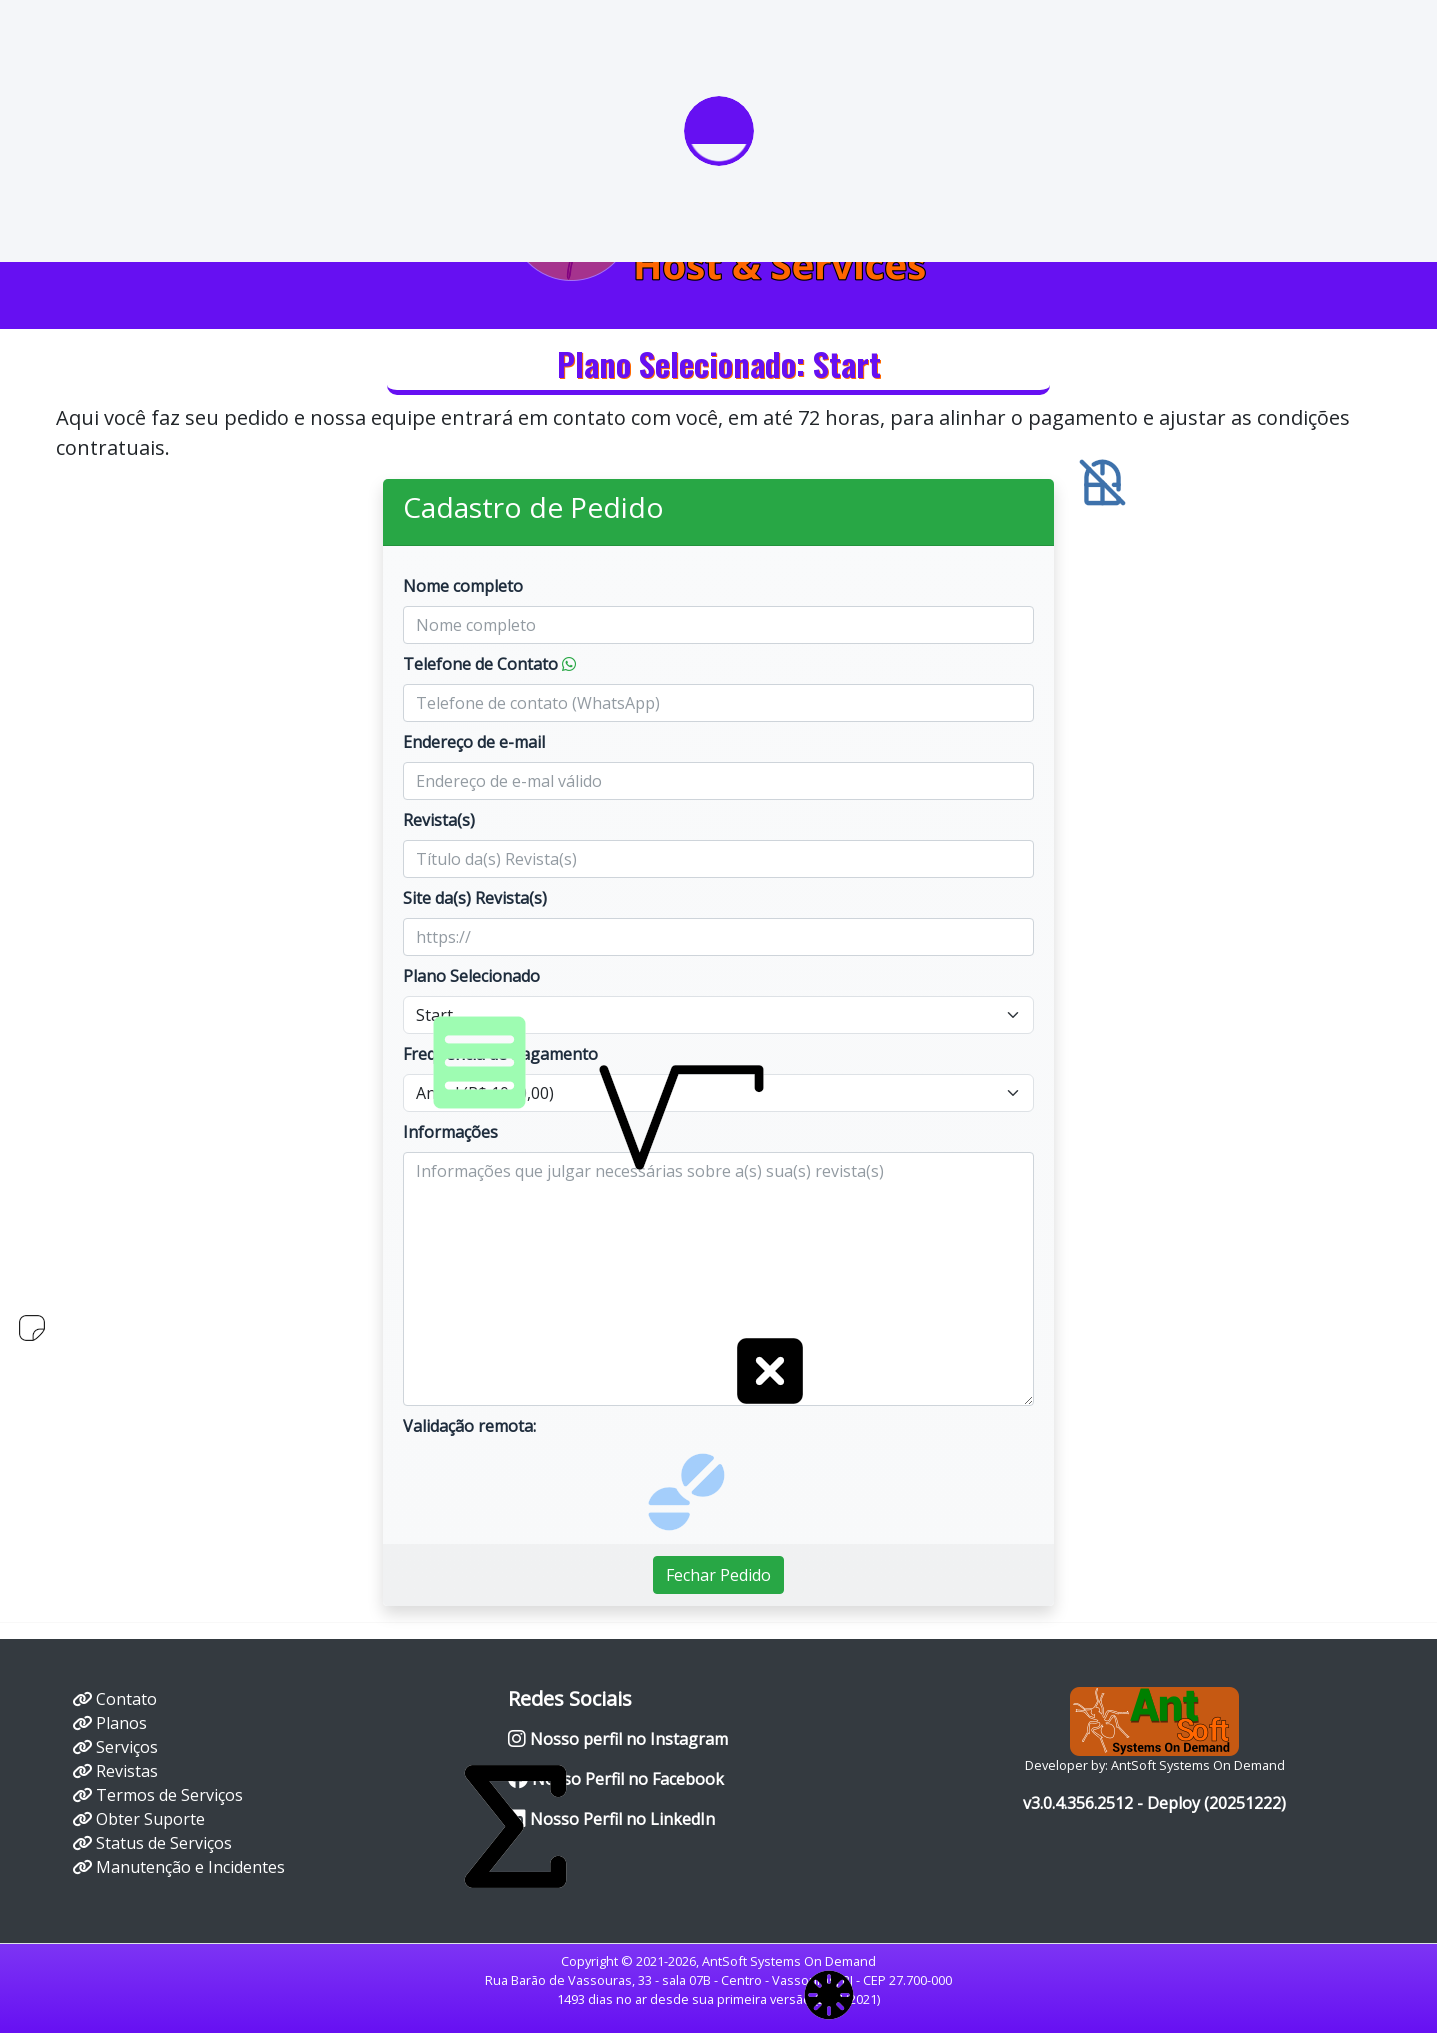  Describe the element at coordinates (32, 1328) in the screenshot. I see `add a sticker to your message` at that location.